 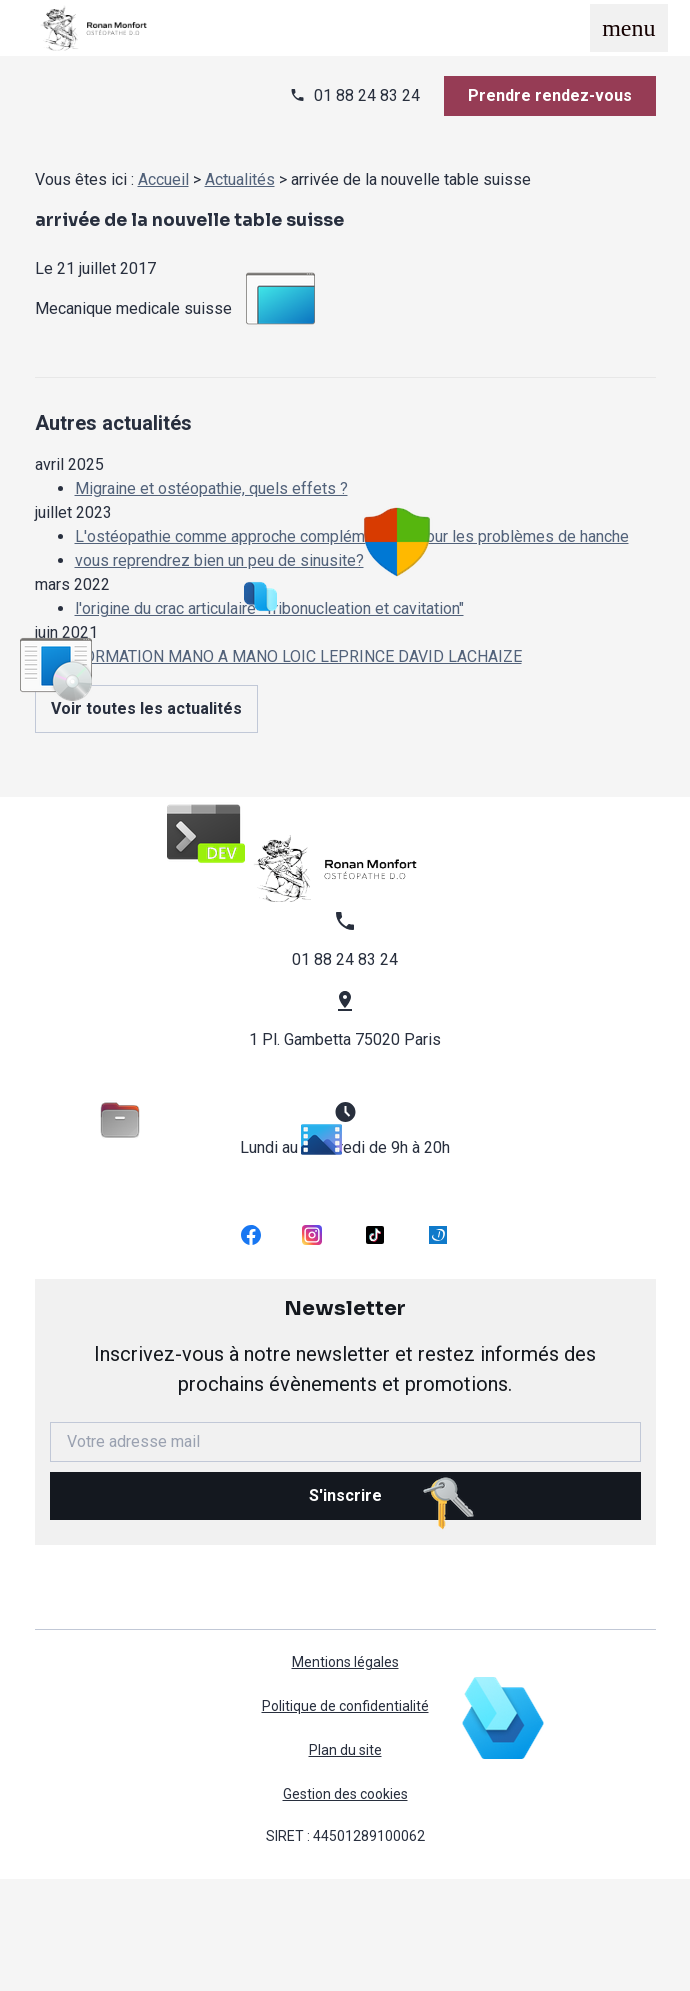 I want to click on access security credentials or passwords, so click(x=448, y=1503).